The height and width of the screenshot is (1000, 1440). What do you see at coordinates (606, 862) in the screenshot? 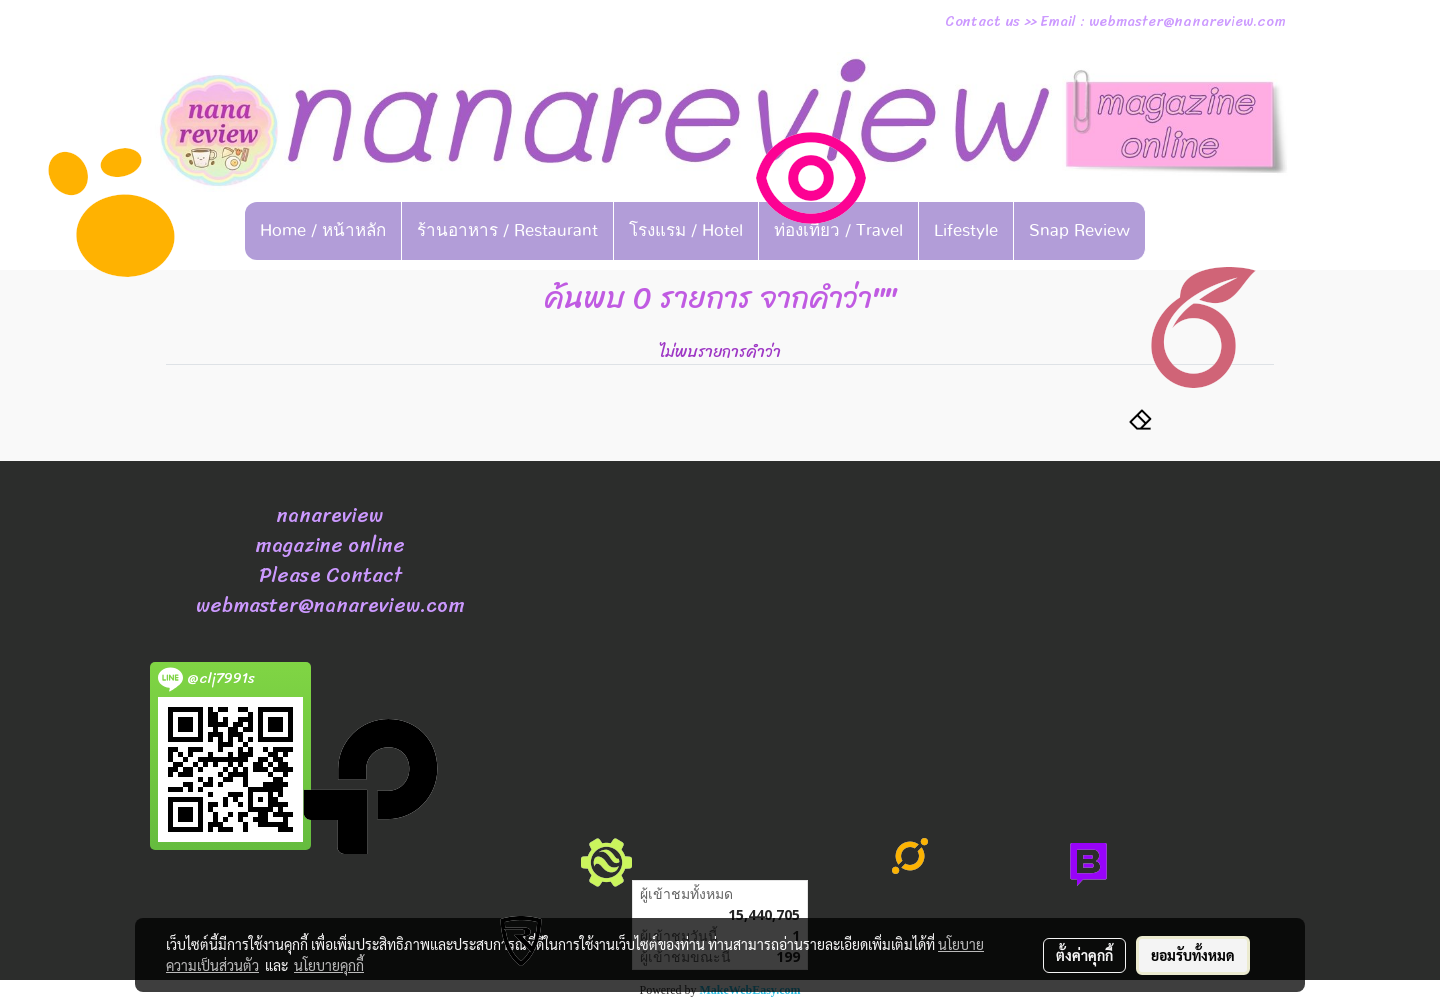
I see `open Google Earth Engine` at bounding box center [606, 862].